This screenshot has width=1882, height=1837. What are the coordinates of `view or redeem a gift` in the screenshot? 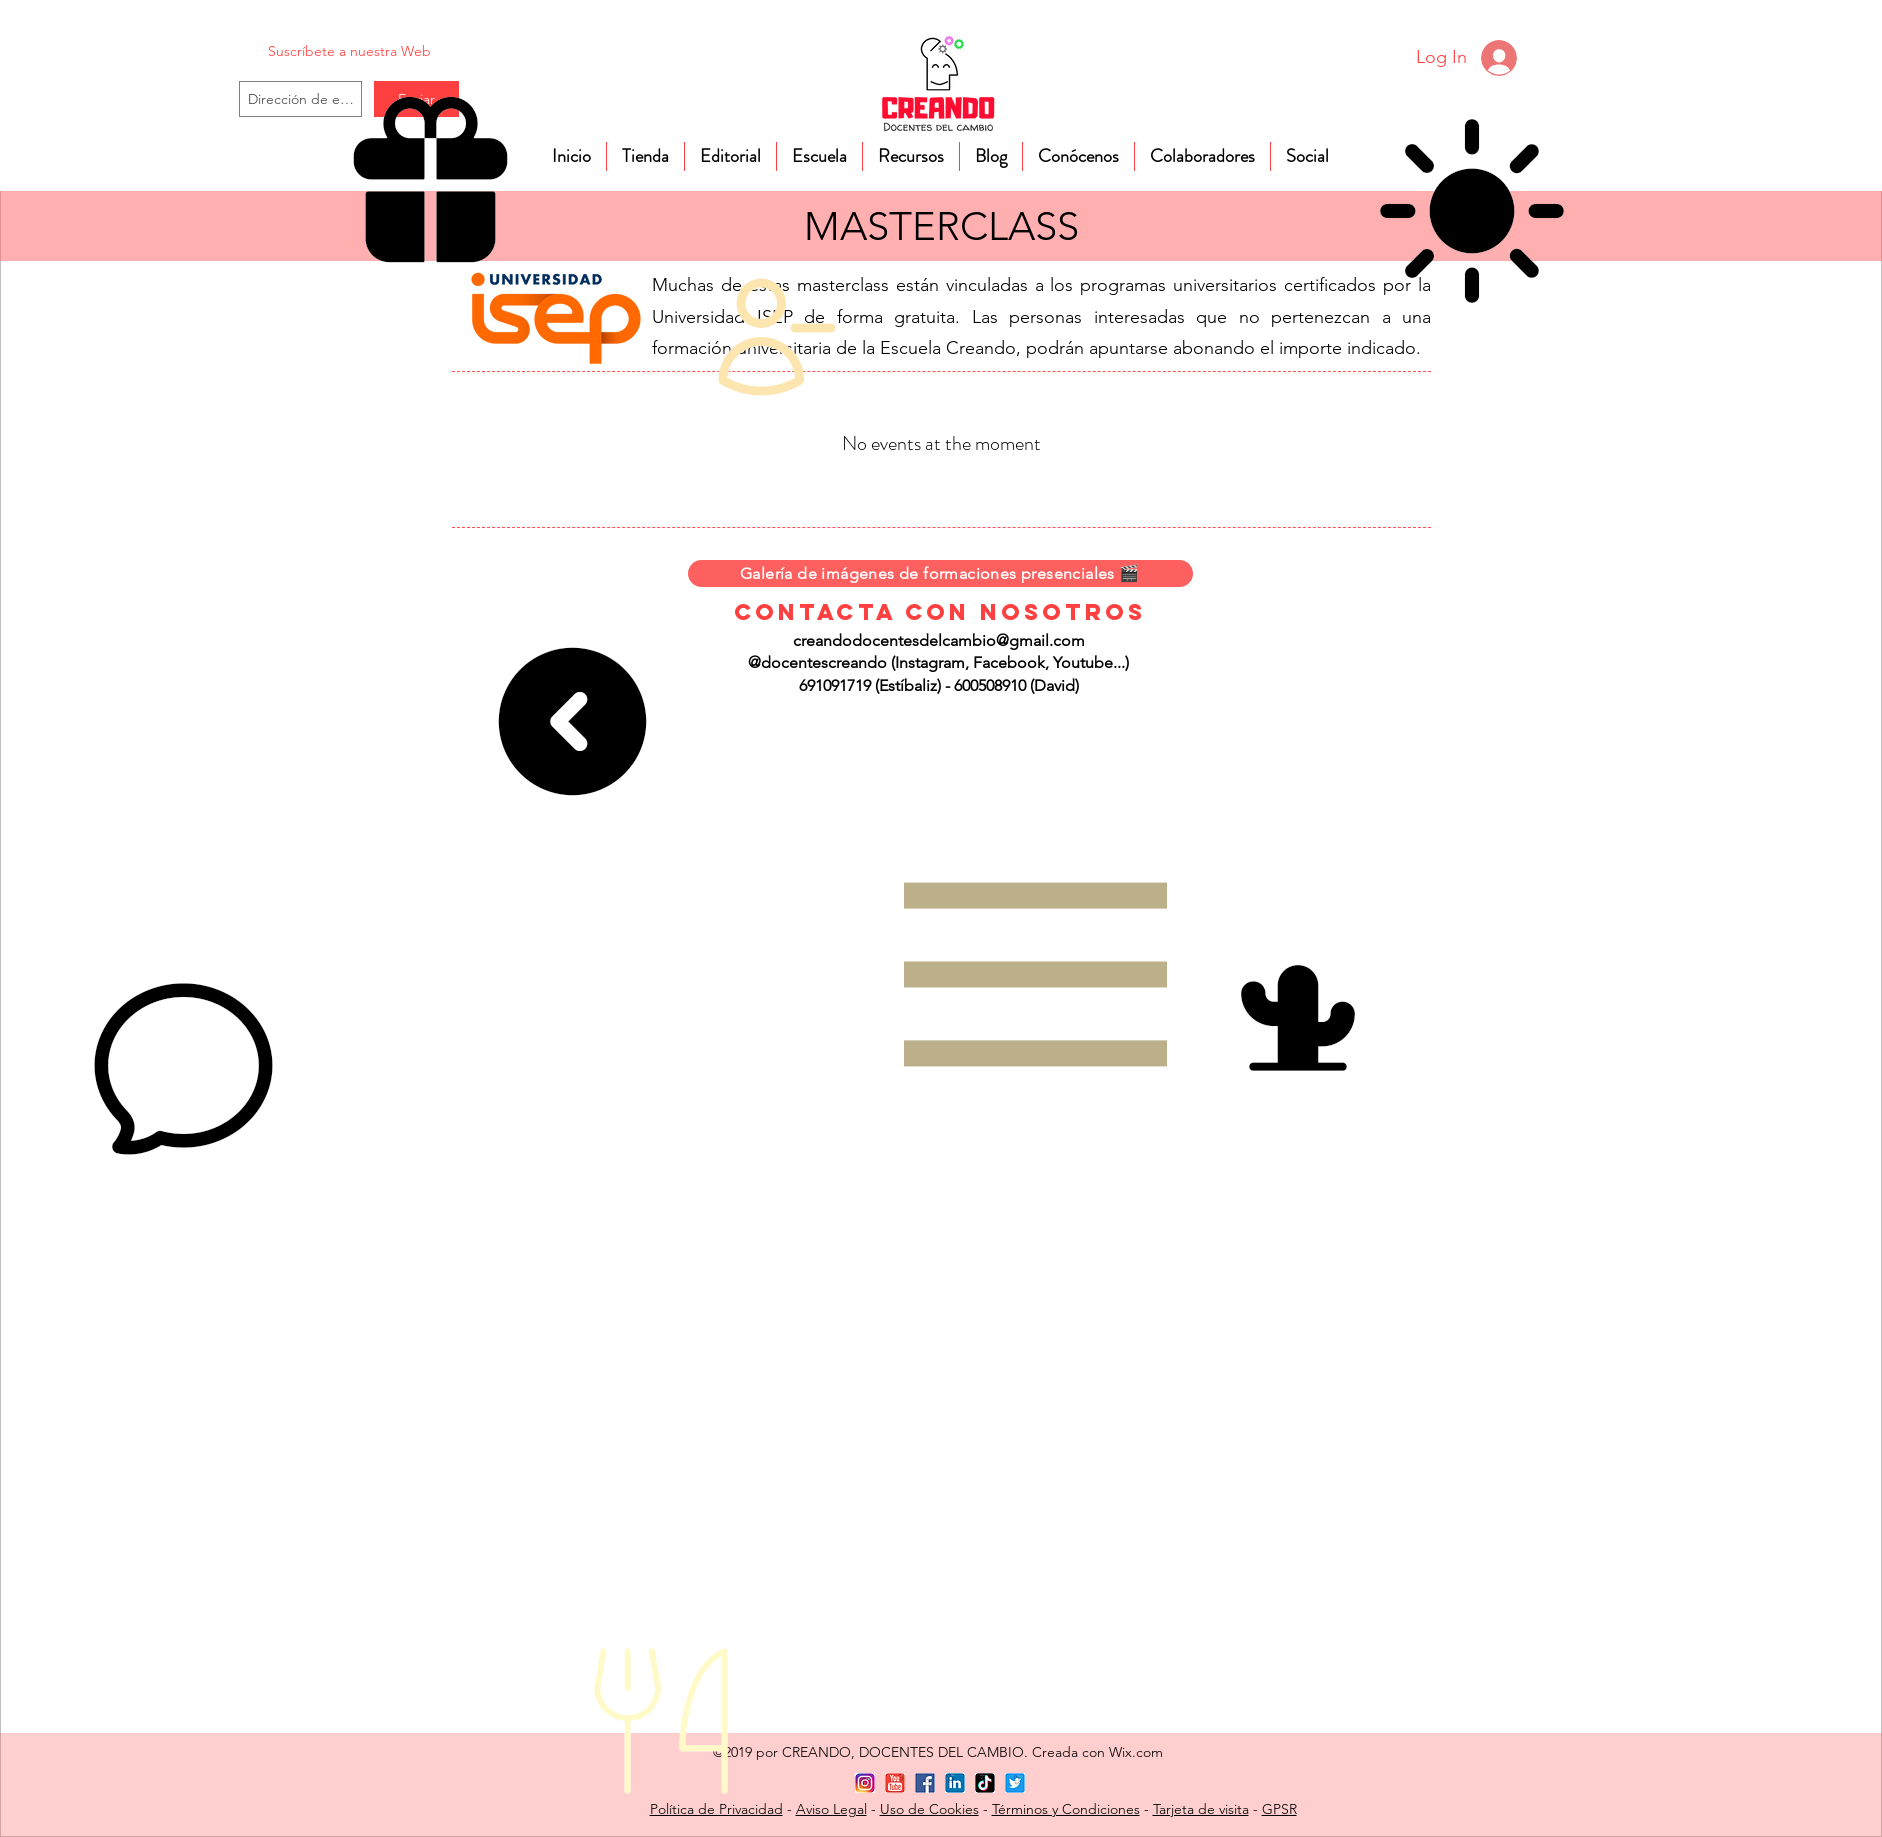 It's located at (430, 179).